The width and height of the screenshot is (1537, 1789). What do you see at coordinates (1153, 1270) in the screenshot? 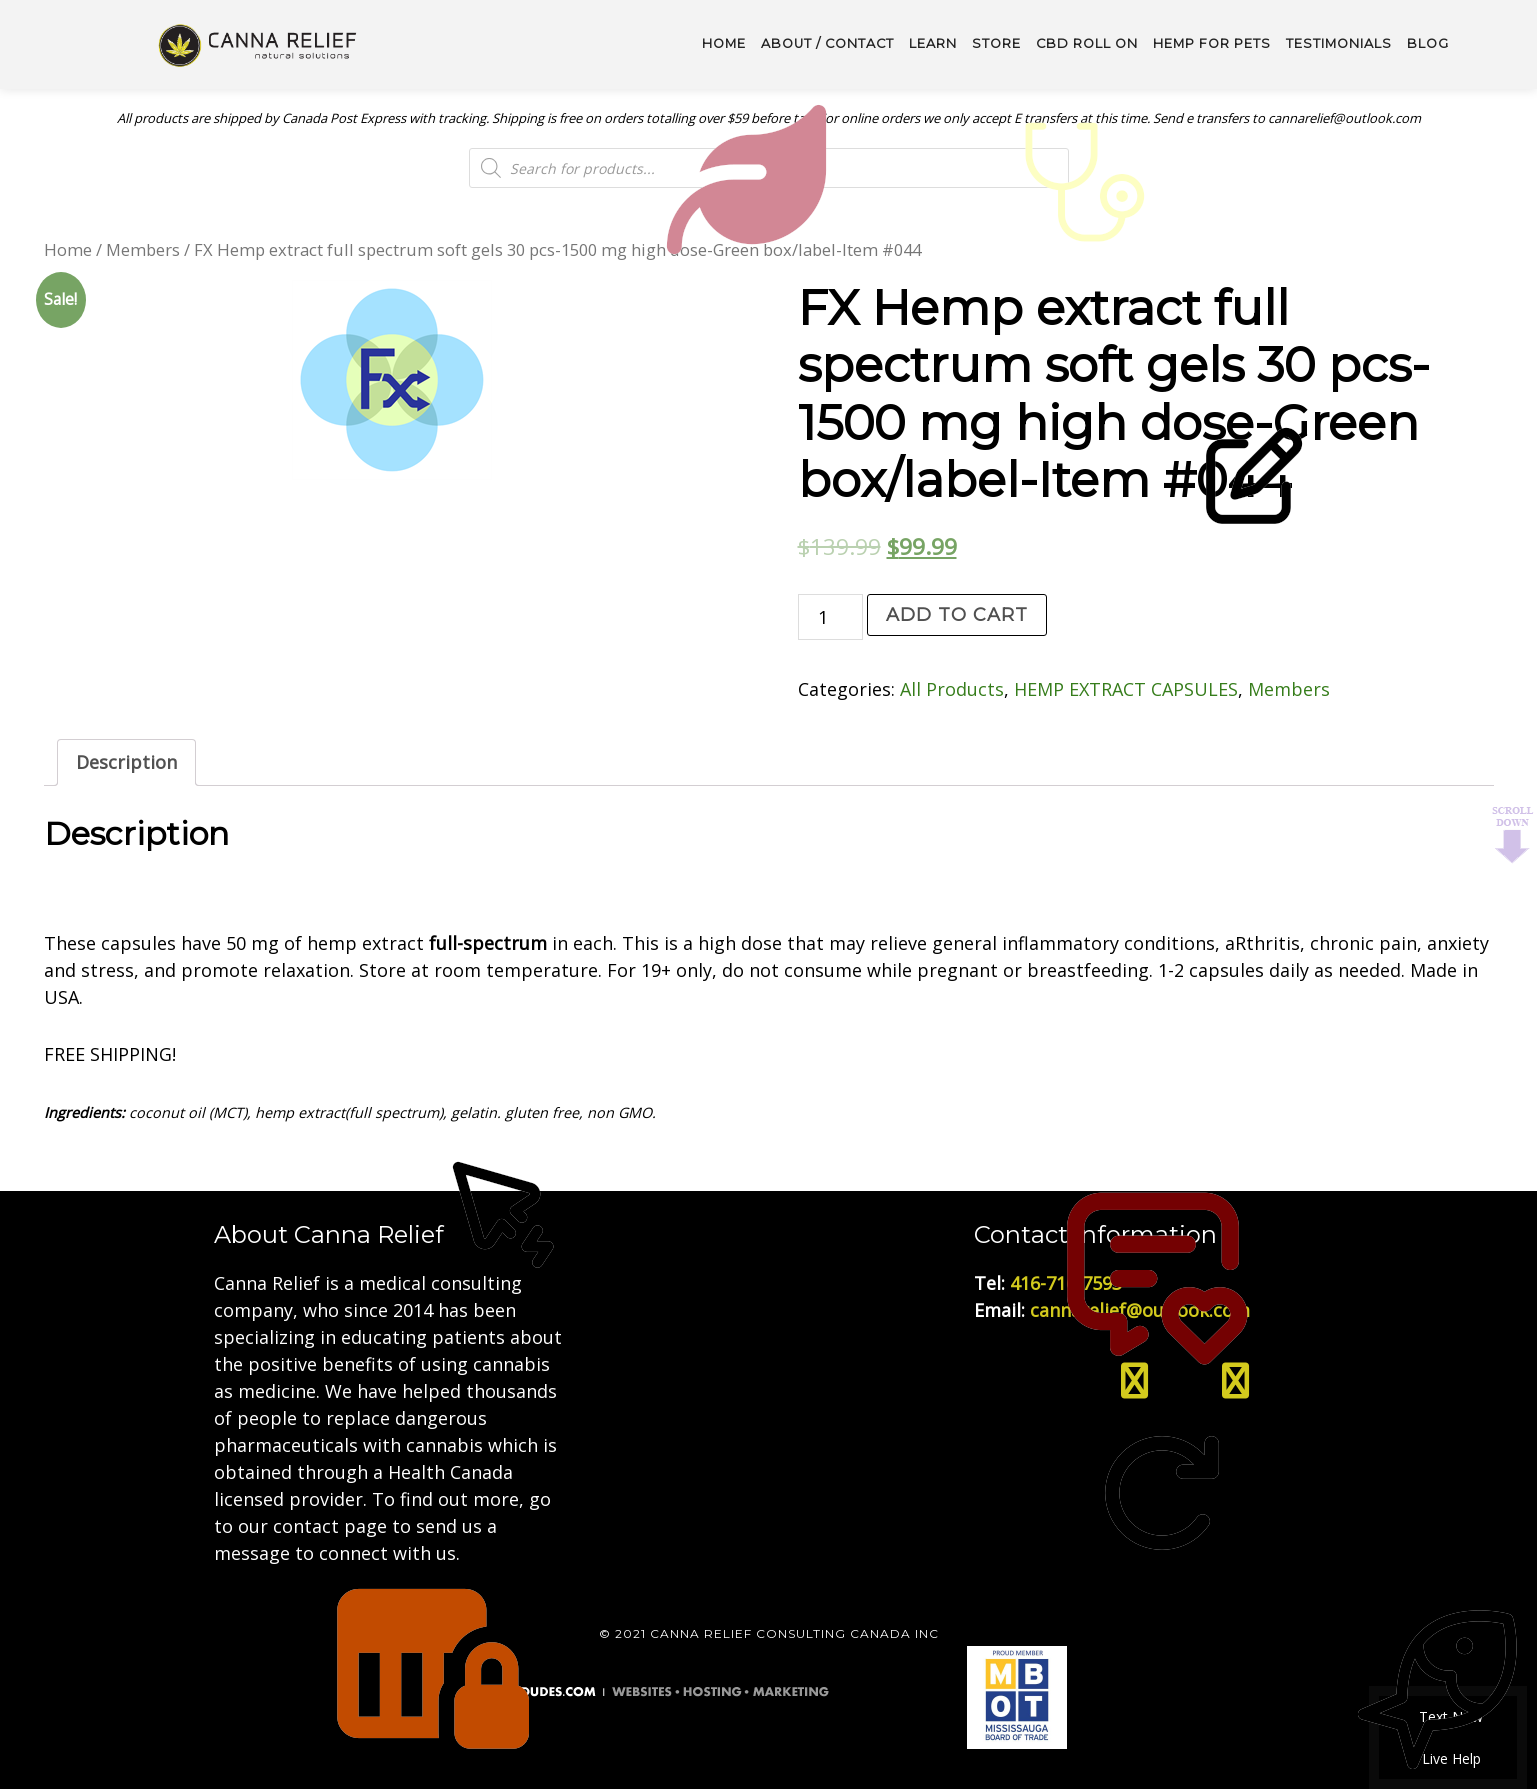
I see `view liked or favorited messages` at bounding box center [1153, 1270].